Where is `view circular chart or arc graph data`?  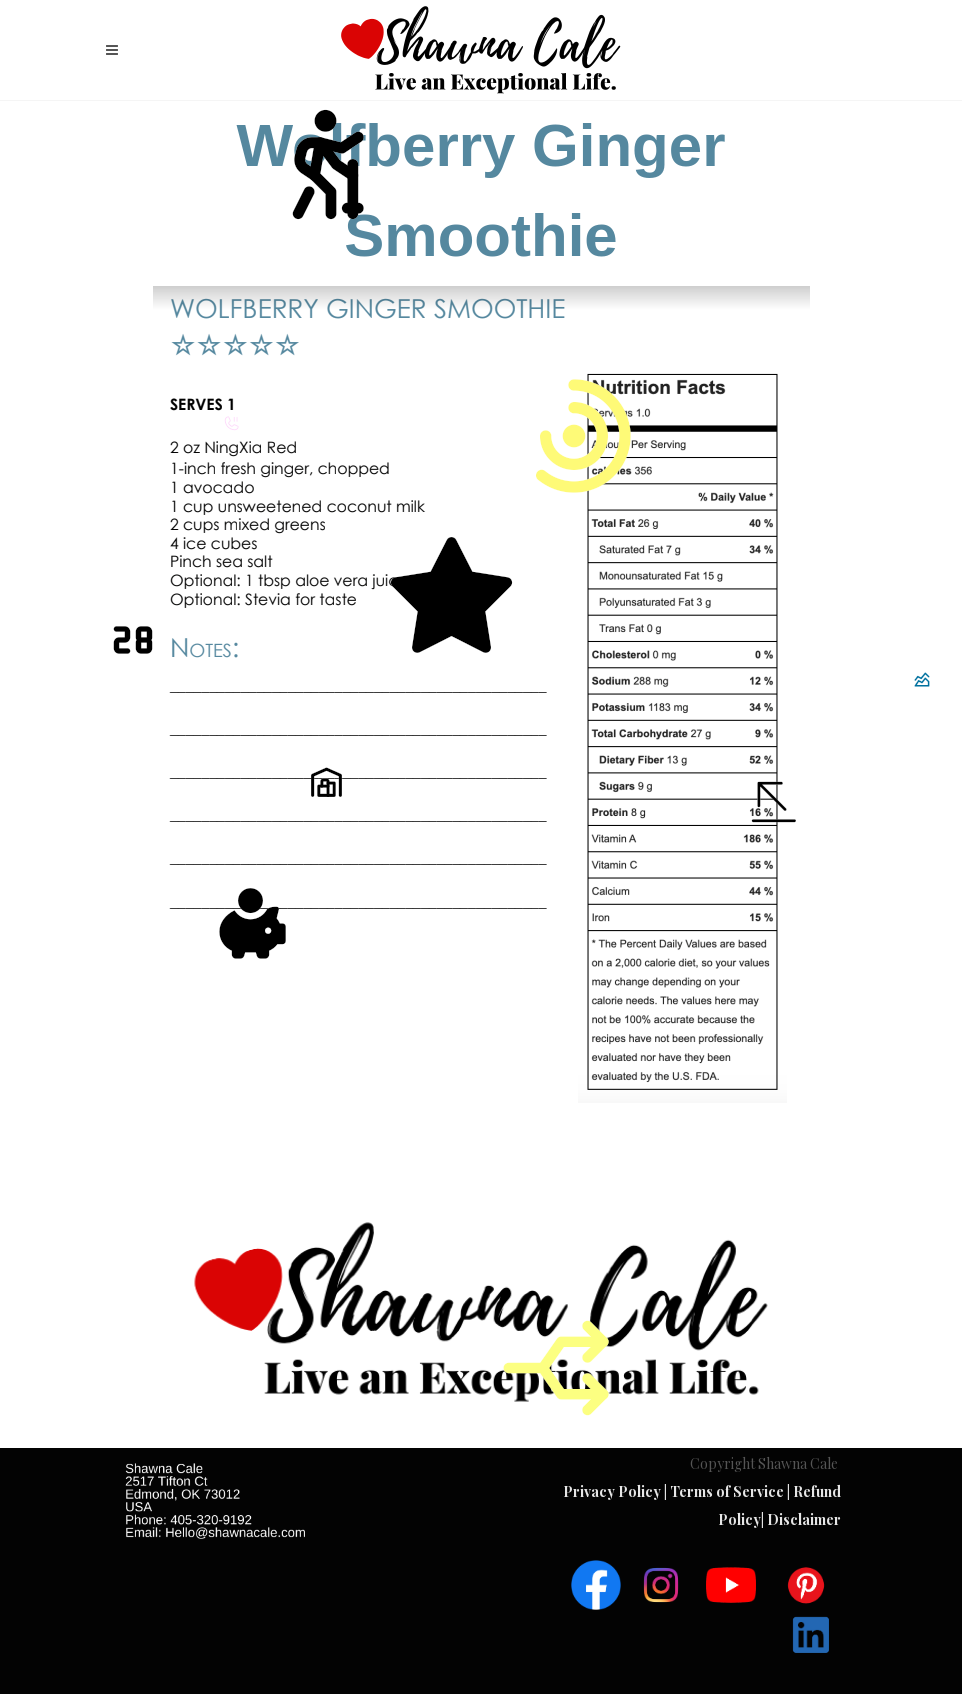 view circular chart or arc graph data is located at coordinates (574, 436).